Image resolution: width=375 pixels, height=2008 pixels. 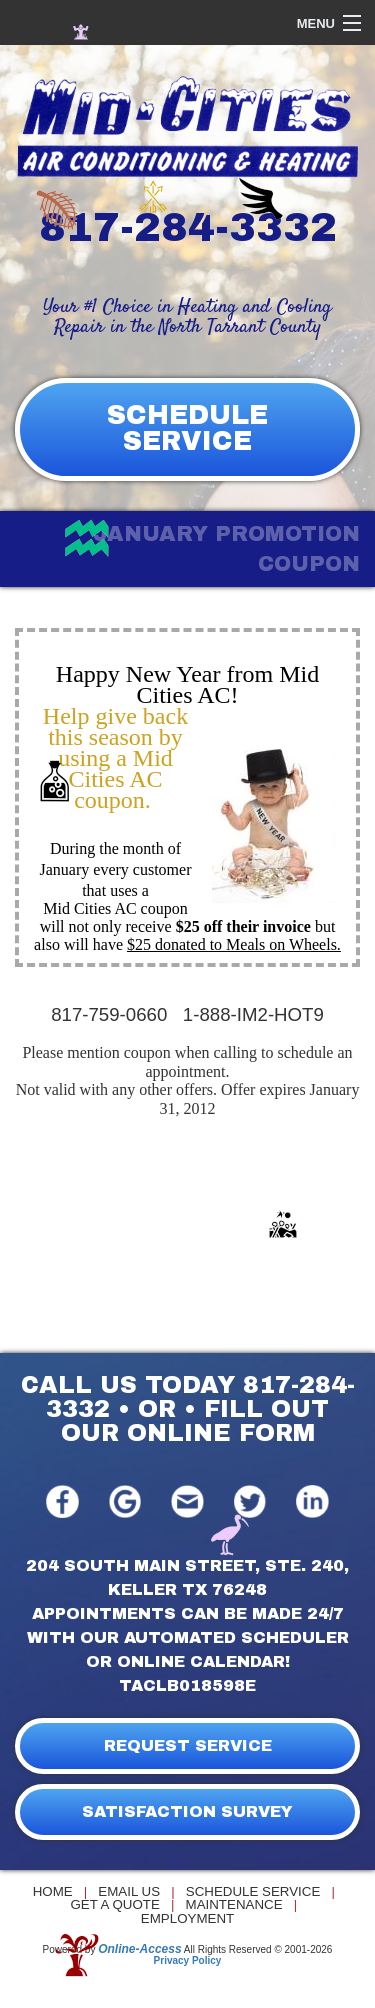 What do you see at coordinates (261, 199) in the screenshot?
I see `indicates flight or aerial ability in gameplay` at bounding box center [261, 199].